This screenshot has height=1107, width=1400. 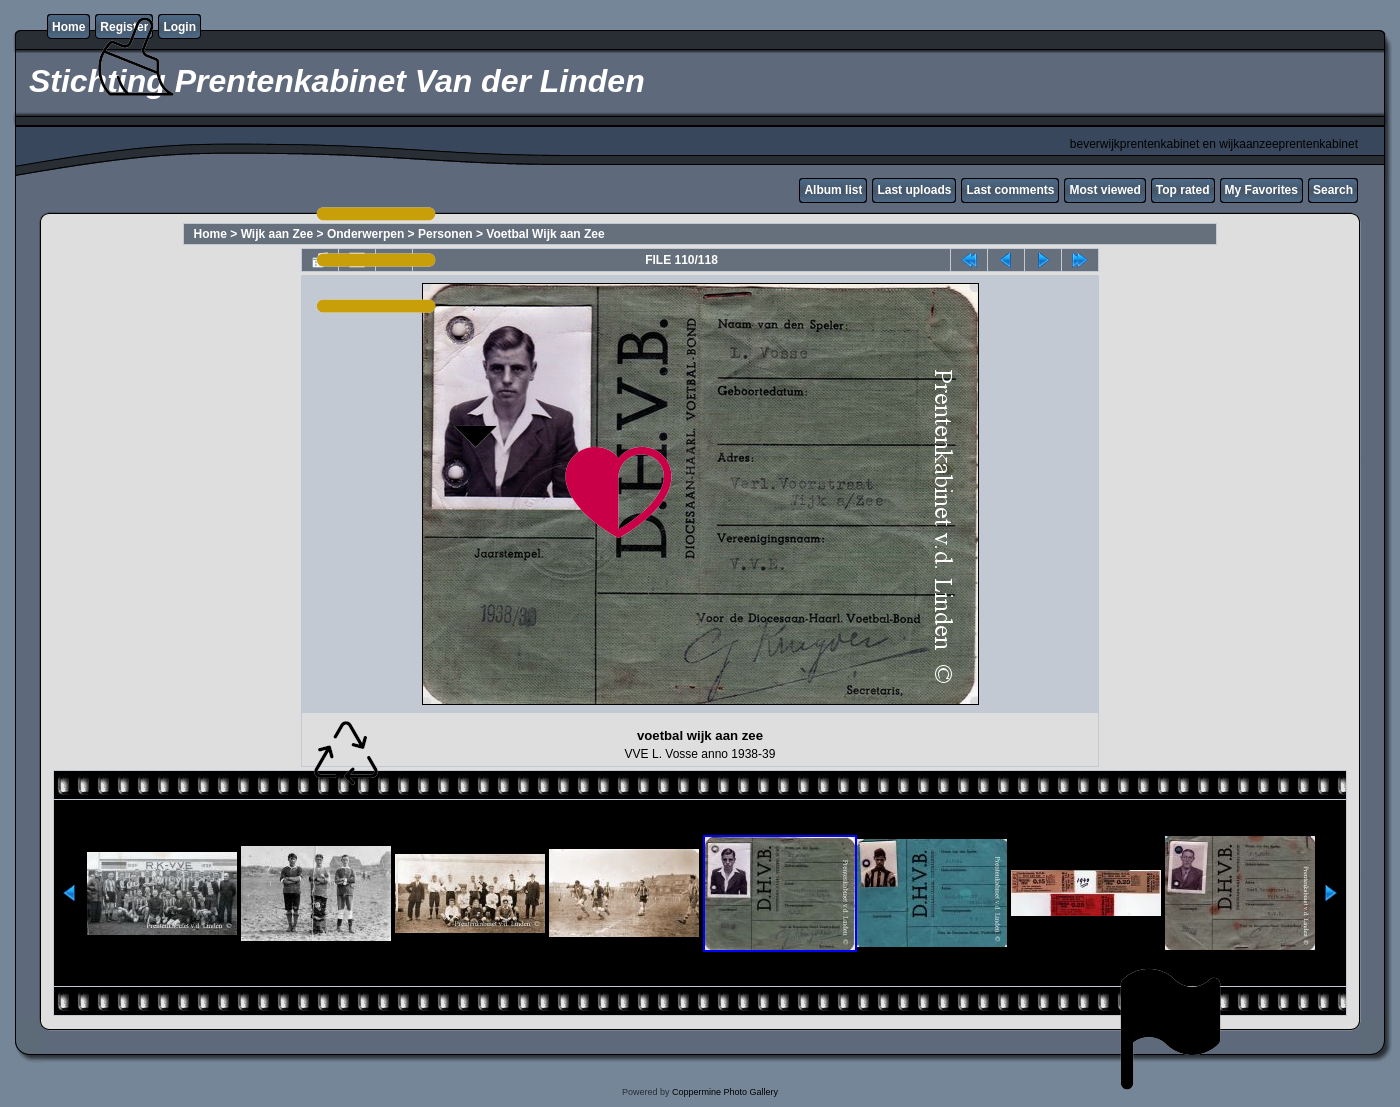 I want to click on indicates partial like or favorite status, so click(x=618, y=488).